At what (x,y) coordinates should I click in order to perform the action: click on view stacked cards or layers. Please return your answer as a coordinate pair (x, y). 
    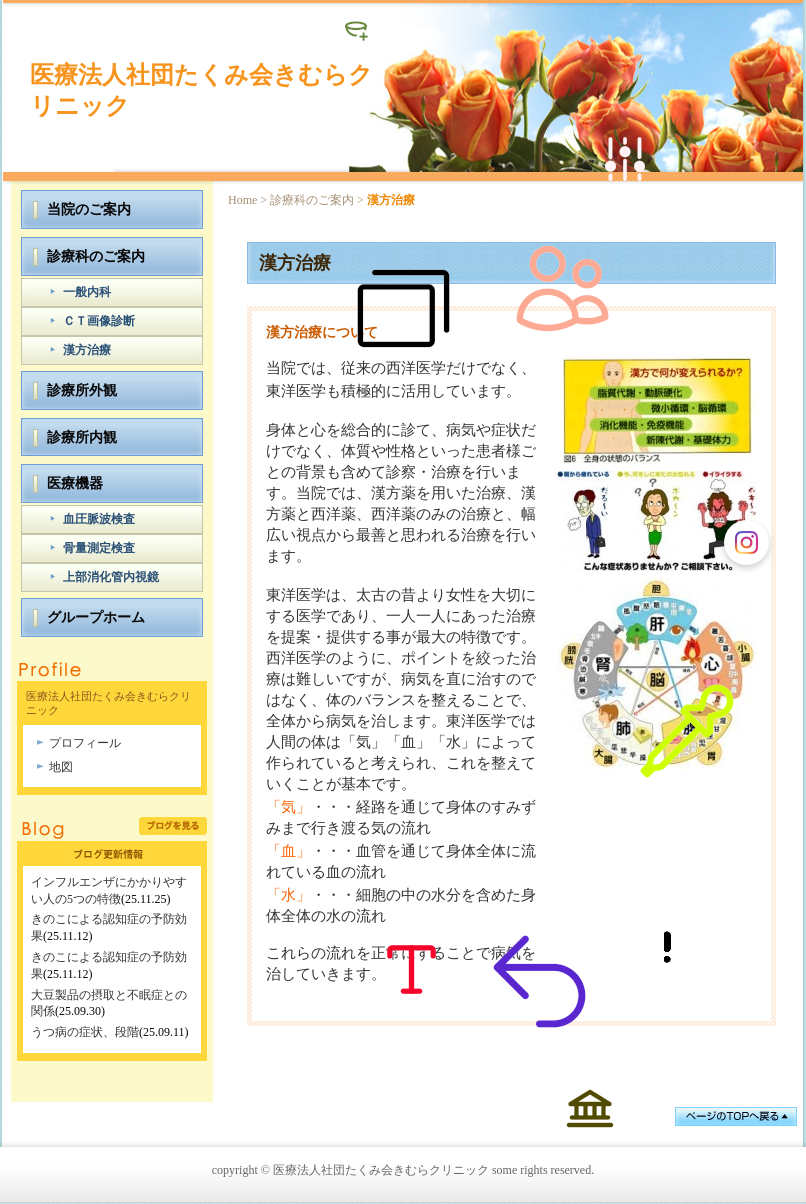
    Looking at the image, I should click on (403, 308).